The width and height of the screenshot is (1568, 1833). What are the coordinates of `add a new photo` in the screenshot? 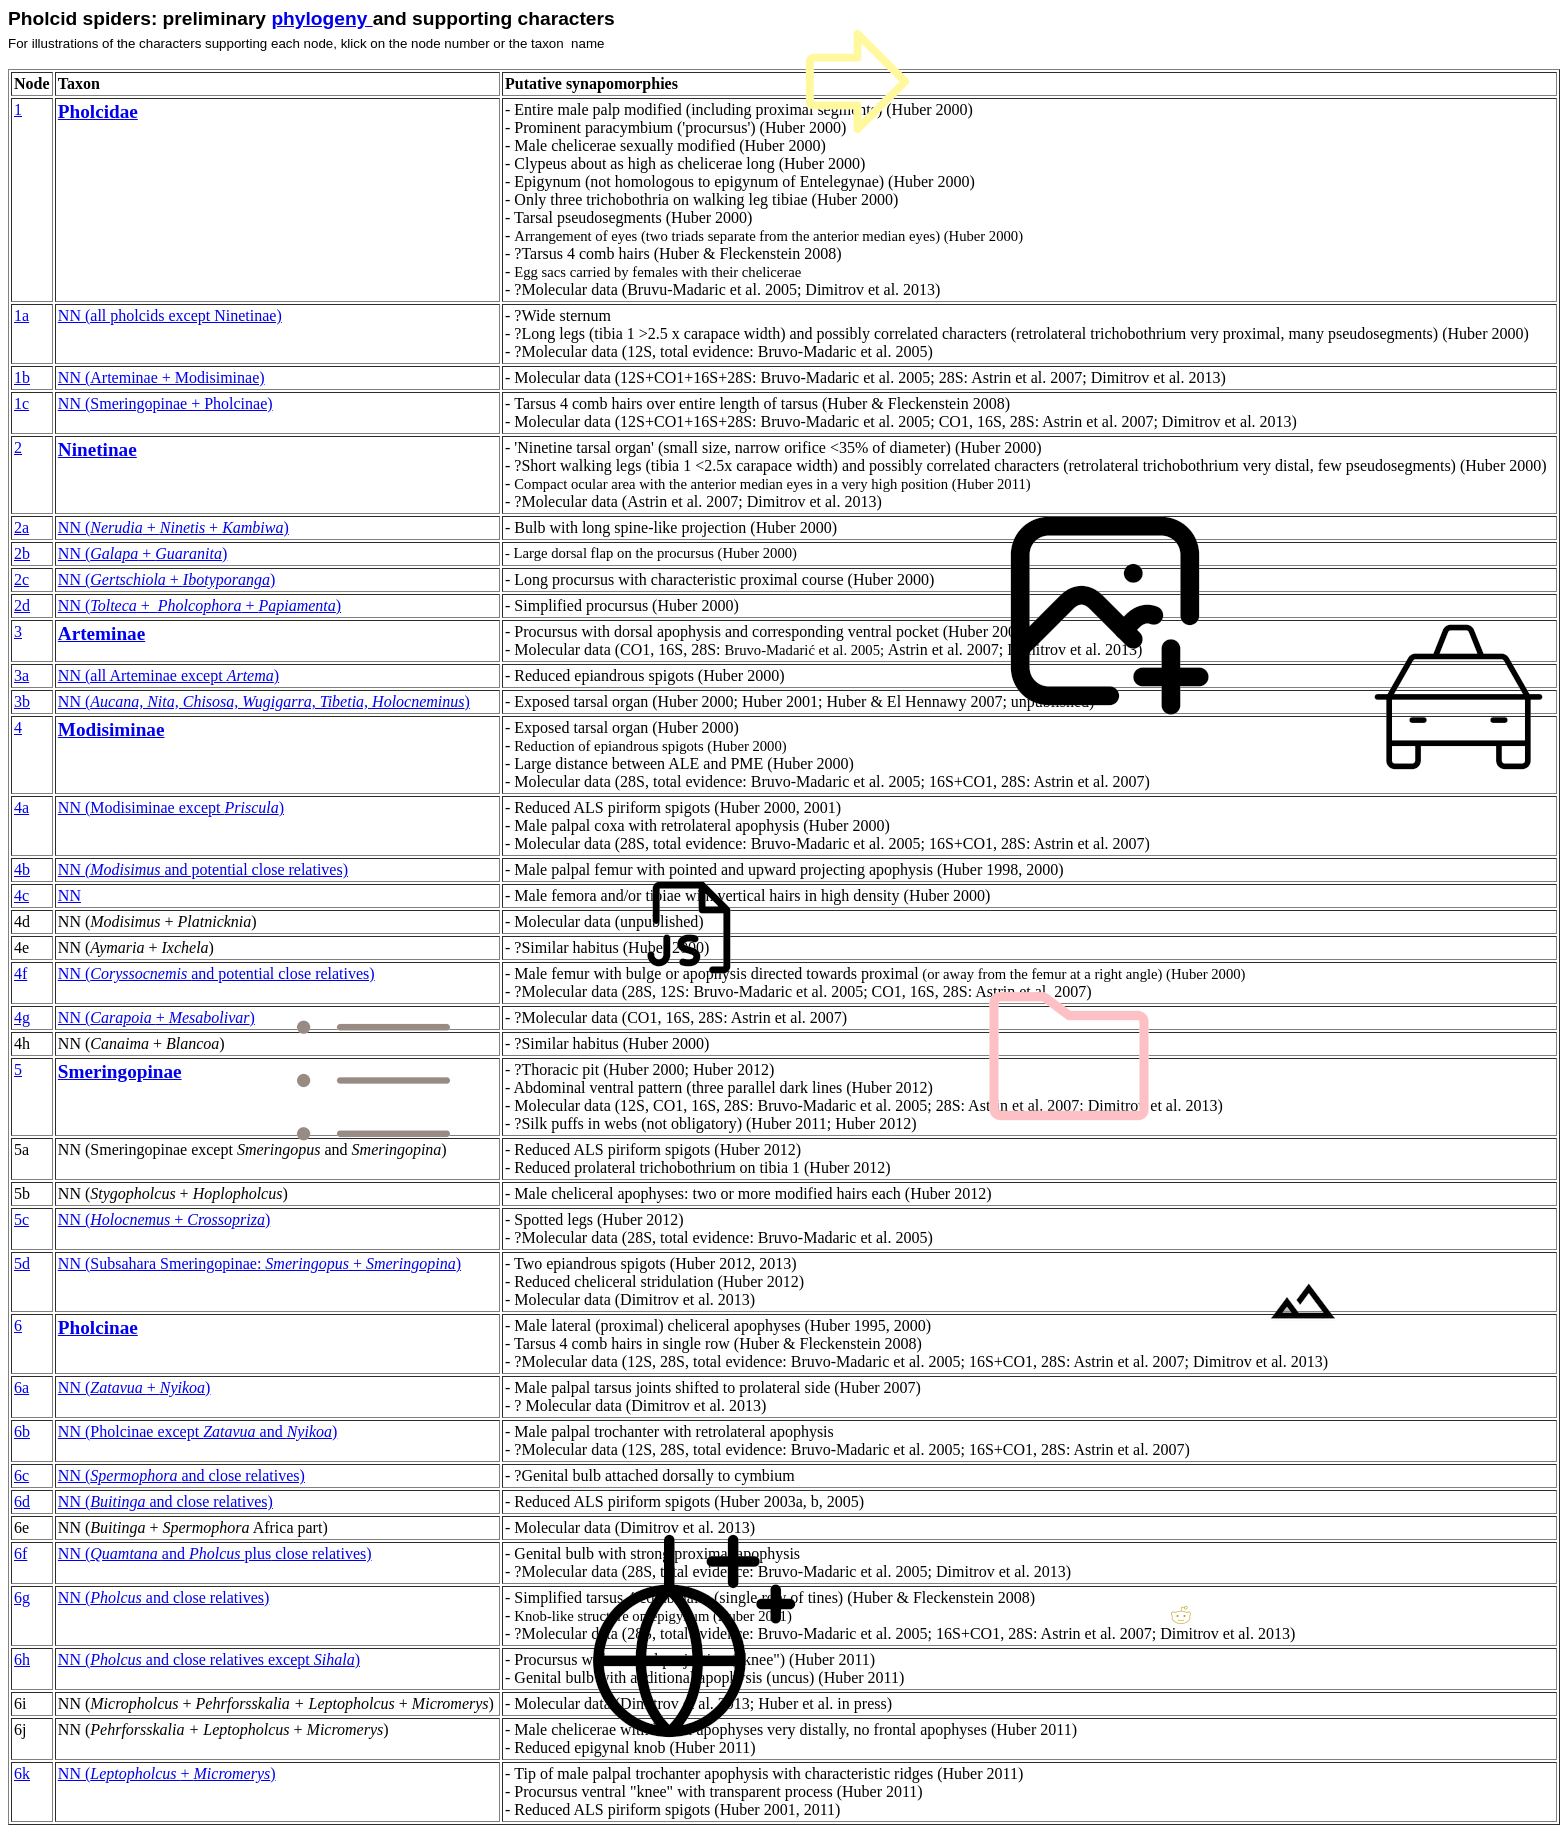 It's located at (1105, 611).